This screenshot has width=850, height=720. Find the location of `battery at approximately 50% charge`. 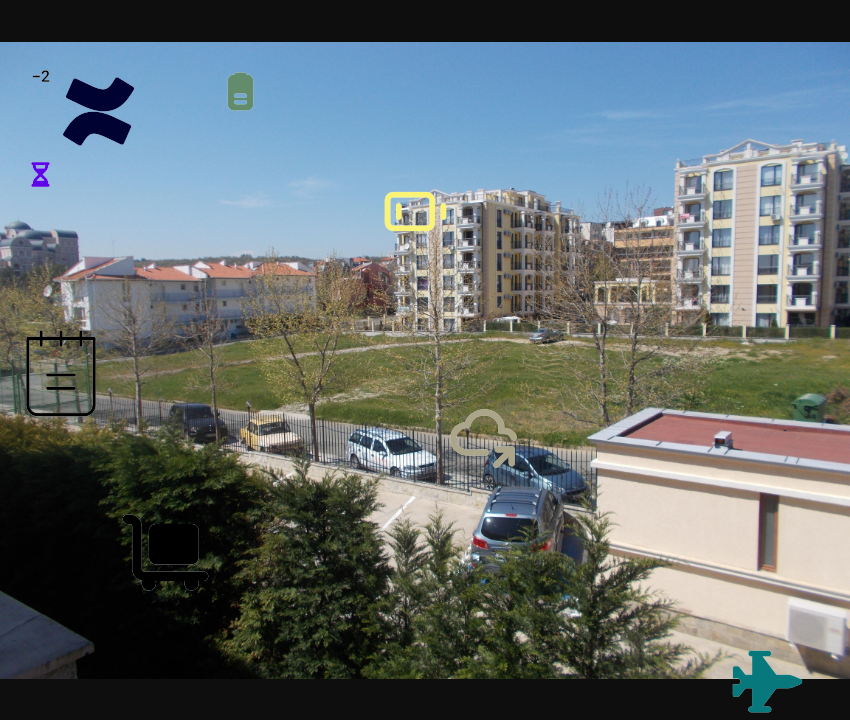

battery at approximately 50% charge is located at coordinates (240, 91).